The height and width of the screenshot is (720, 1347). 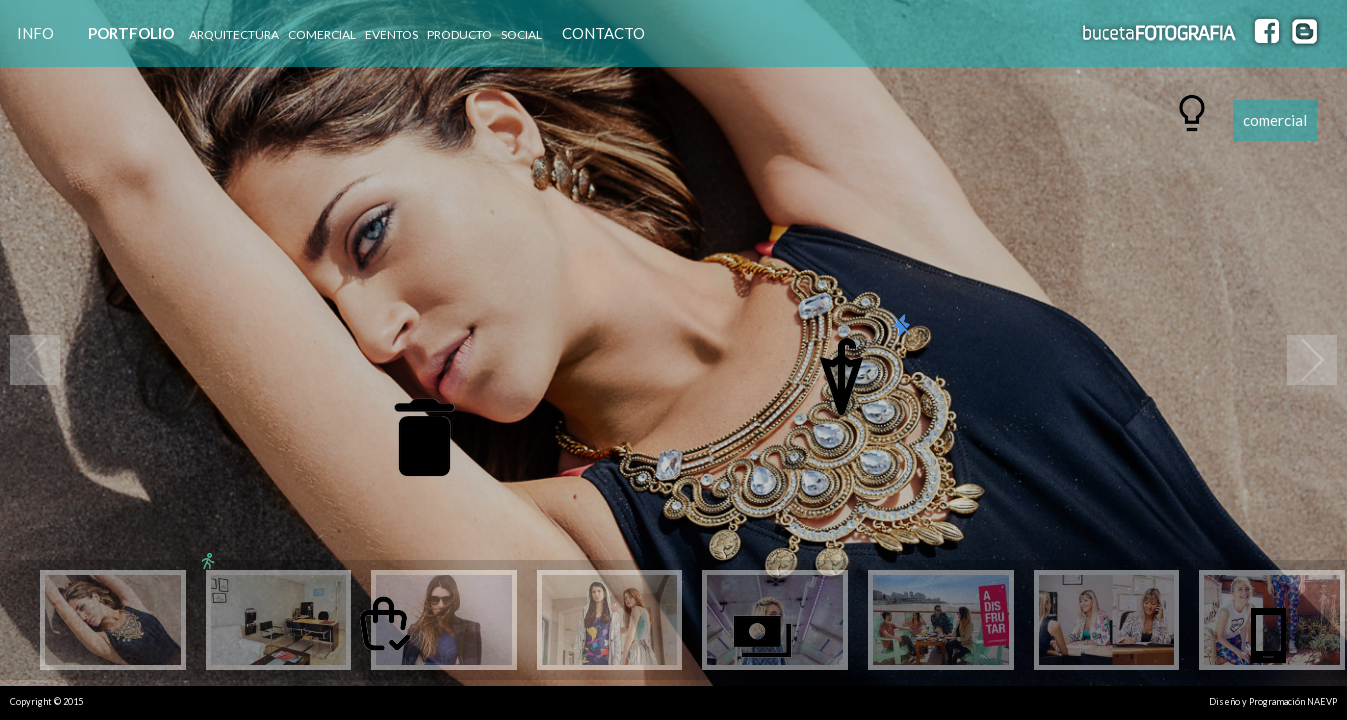 What do you see at coordinates (1268, 635) in the screenshot?
I see `indicates android device or mobile phone` at bounding box center [1268, 635].